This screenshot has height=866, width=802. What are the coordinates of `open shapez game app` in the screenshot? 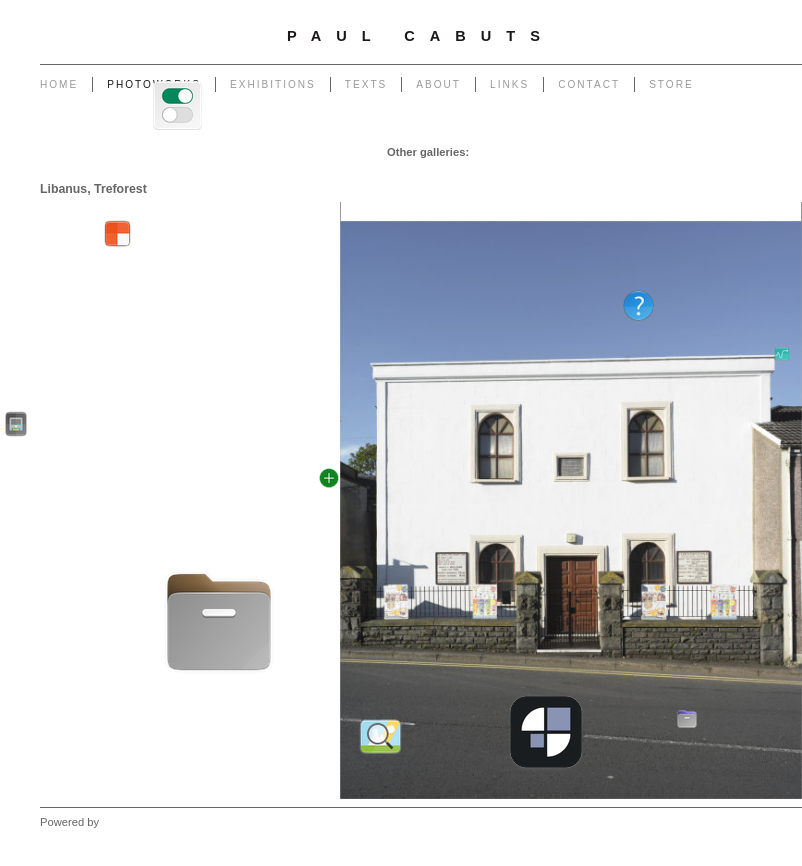 It's located at (546, 732).